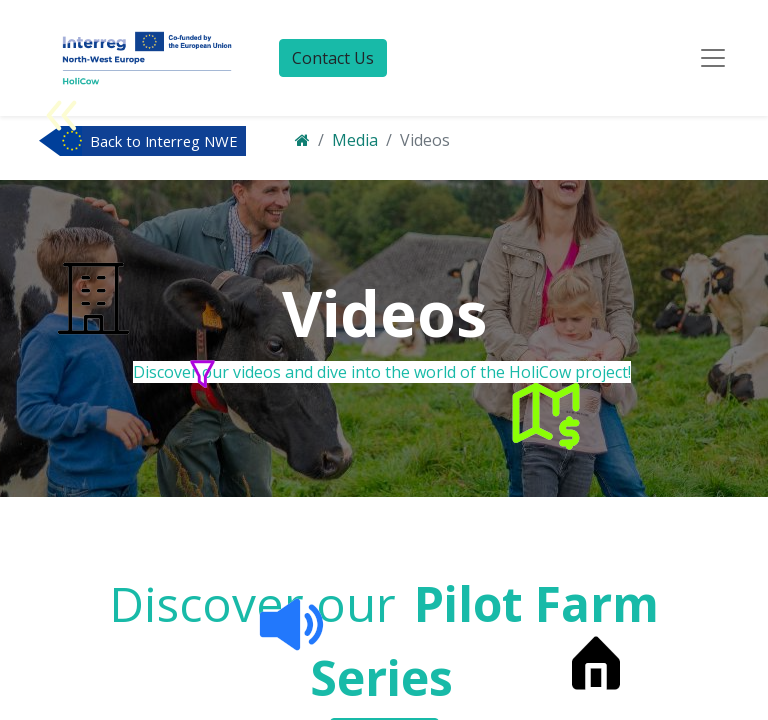 The width and height of the screenshot is (768, 720). Describe the element at coordinates (202, 372) in the screenshot. I see `filter or sort content` at that location.